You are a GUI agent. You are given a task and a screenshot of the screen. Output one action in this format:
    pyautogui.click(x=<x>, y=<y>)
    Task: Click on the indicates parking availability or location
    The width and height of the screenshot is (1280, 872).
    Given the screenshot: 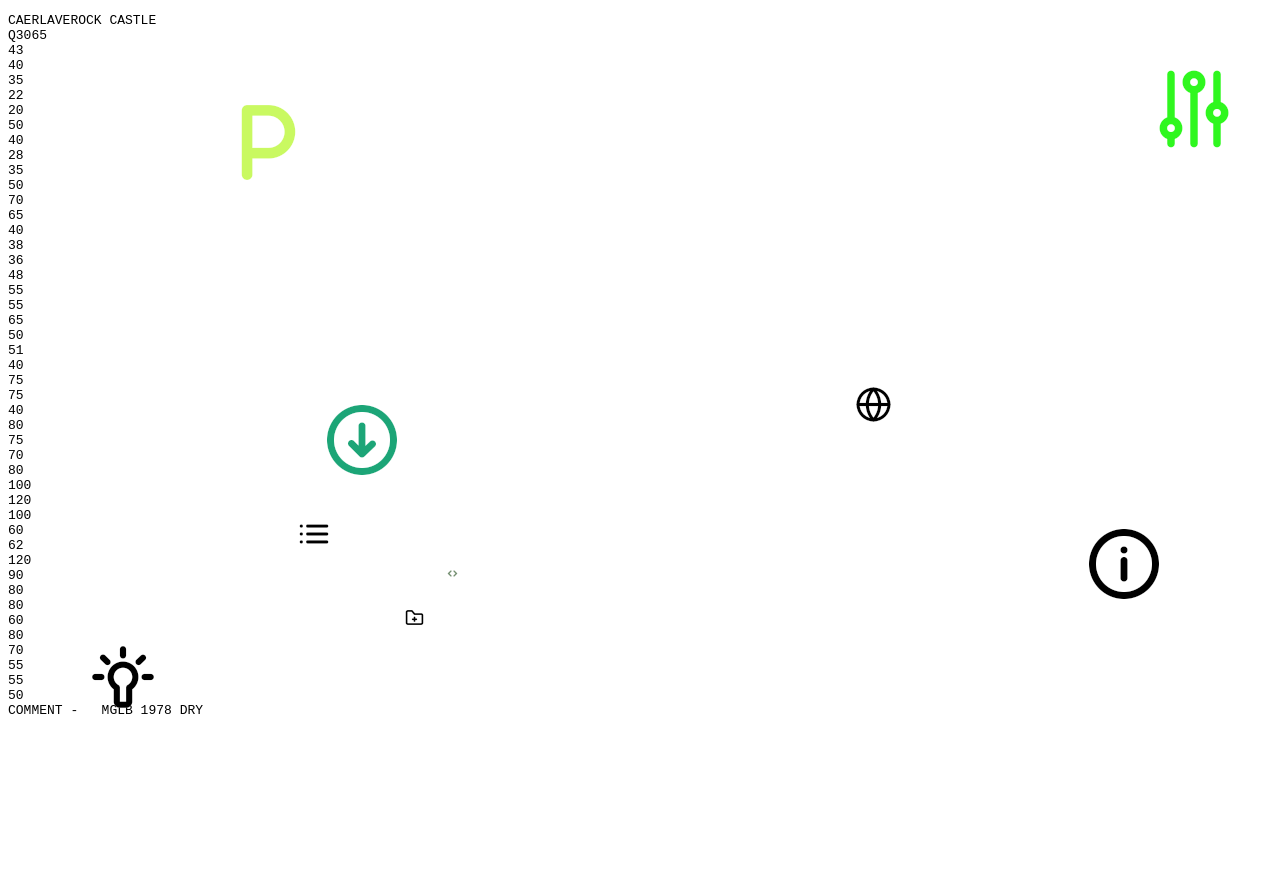 What is the action you would take?
    pyautogui.click(x=268, y=142)
    